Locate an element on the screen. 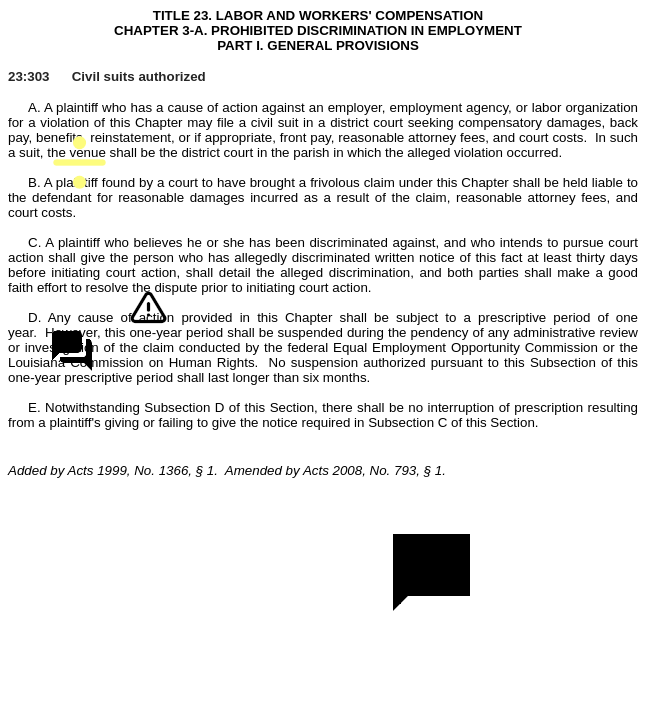 The height and width of the screenshot is (720, 646). warning or caution indicator is located at coordinates (148, 308).